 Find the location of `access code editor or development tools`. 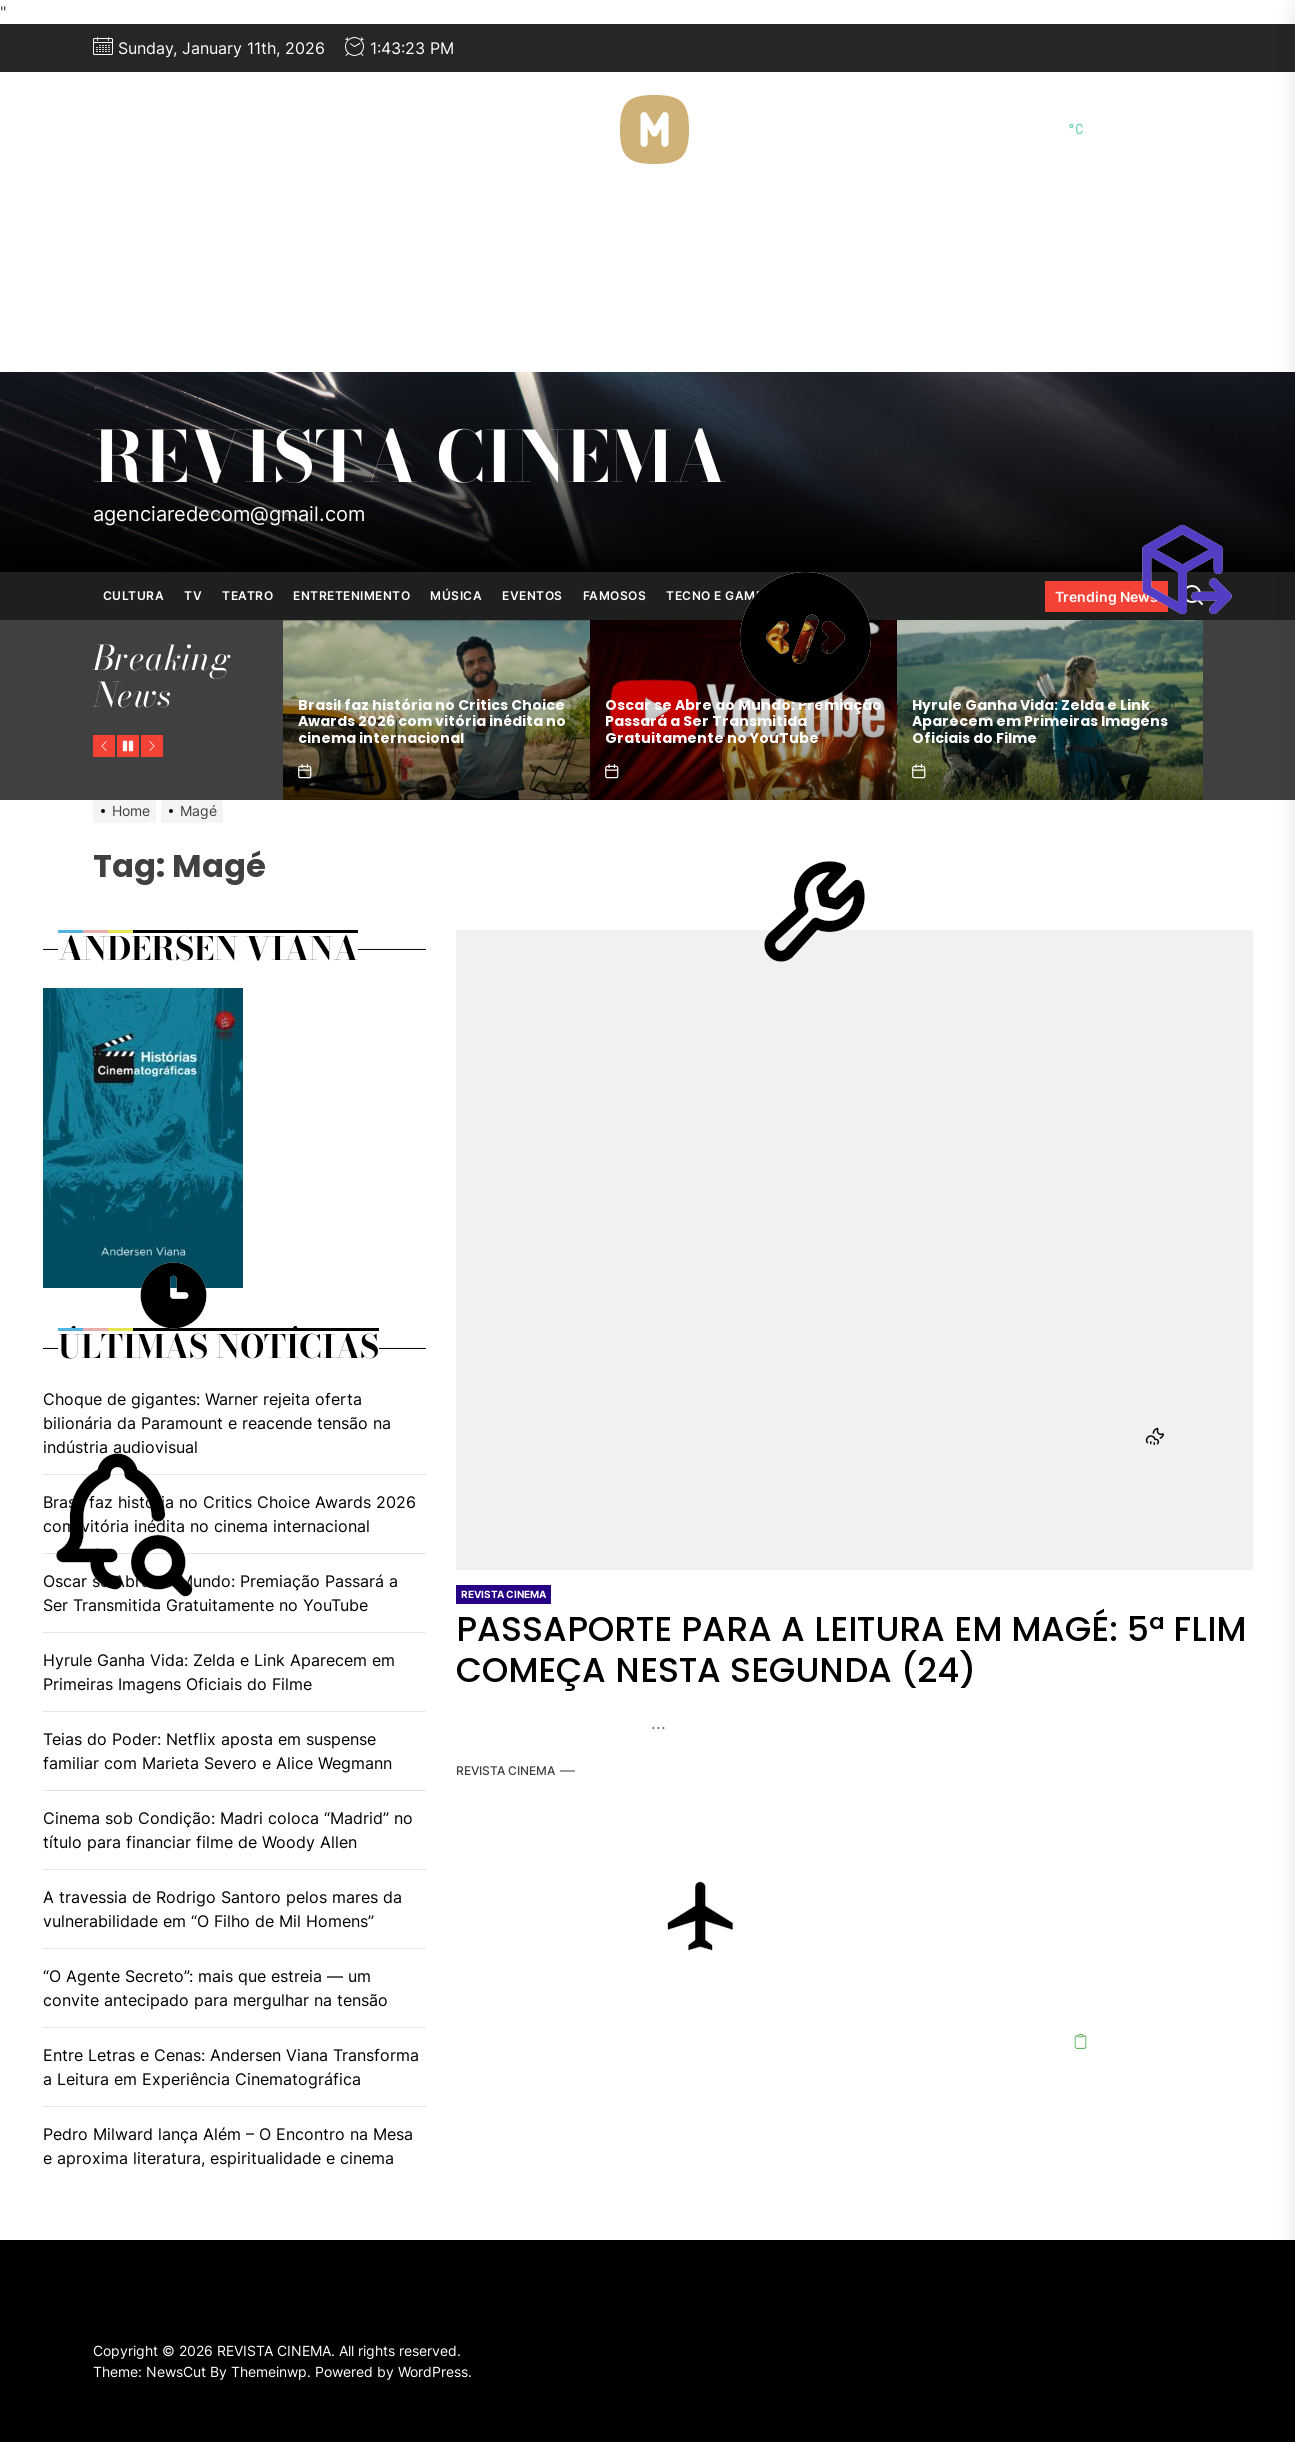

access code editor or development tools is located at coordinates (805, 637).